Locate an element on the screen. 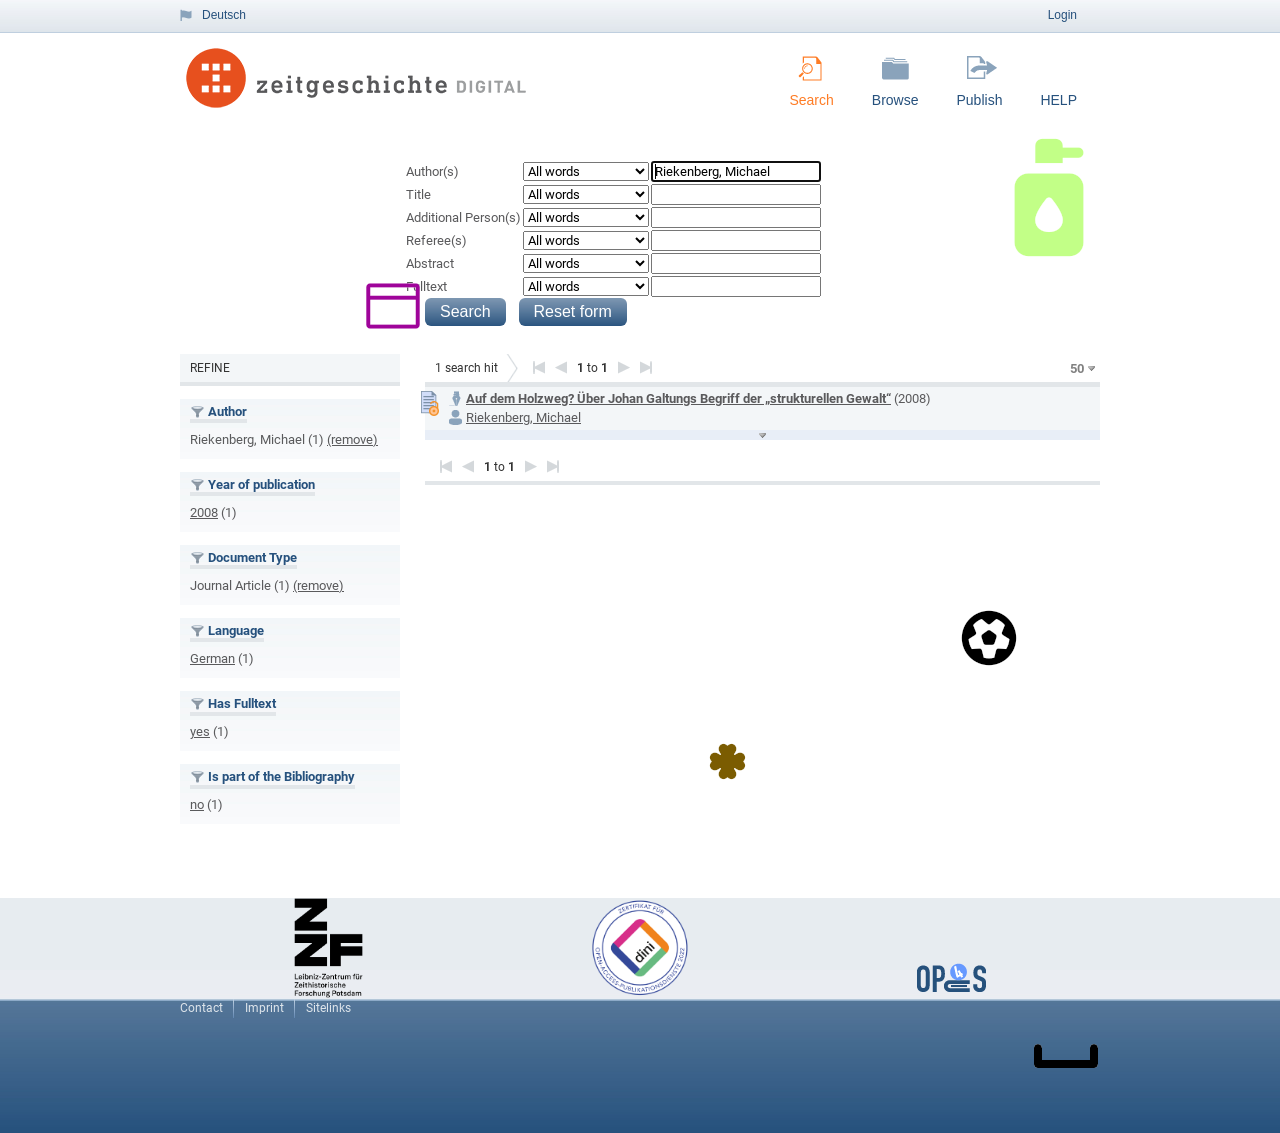  open web browser is located at coordinates (393, 306).